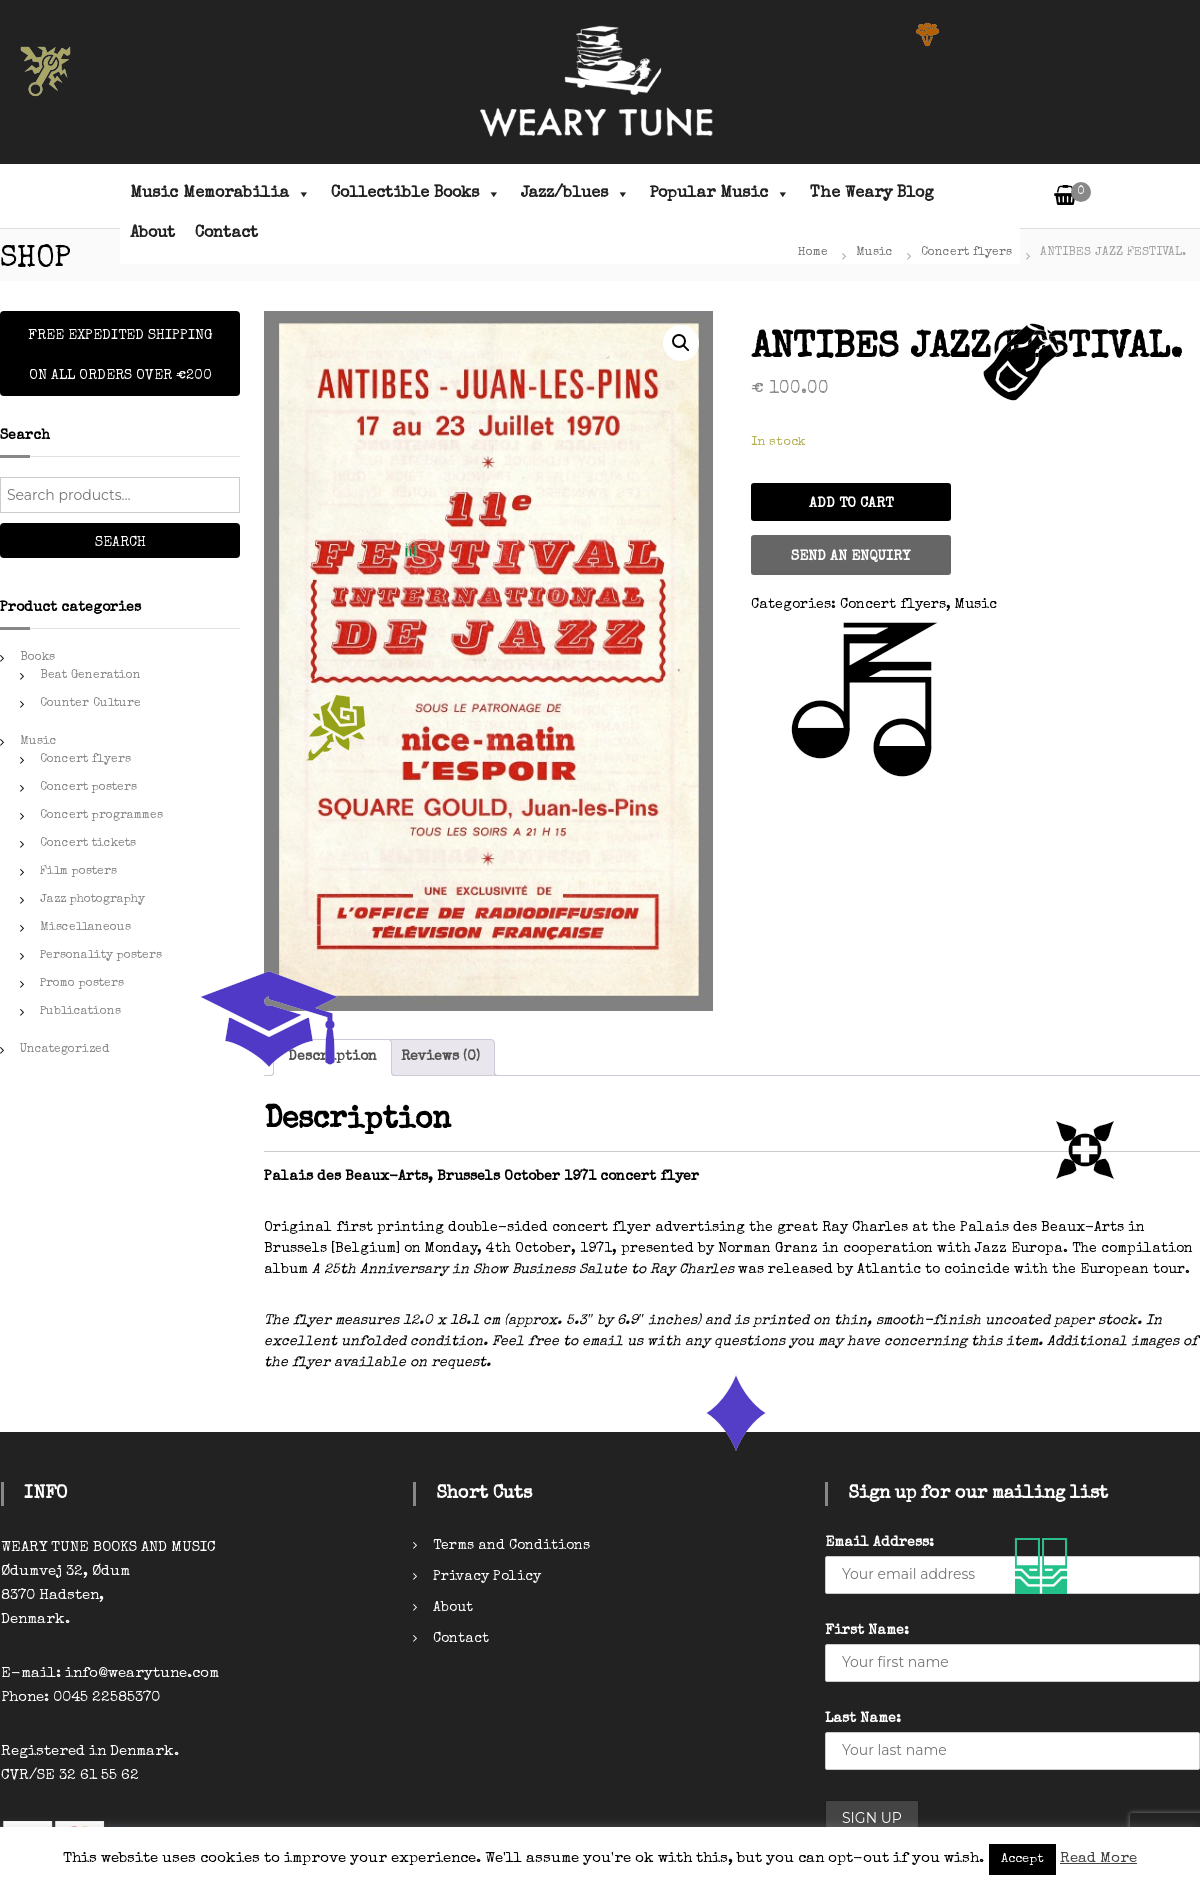  I want to click on select a rose or flower item in a game inventory, so click(332, 727).